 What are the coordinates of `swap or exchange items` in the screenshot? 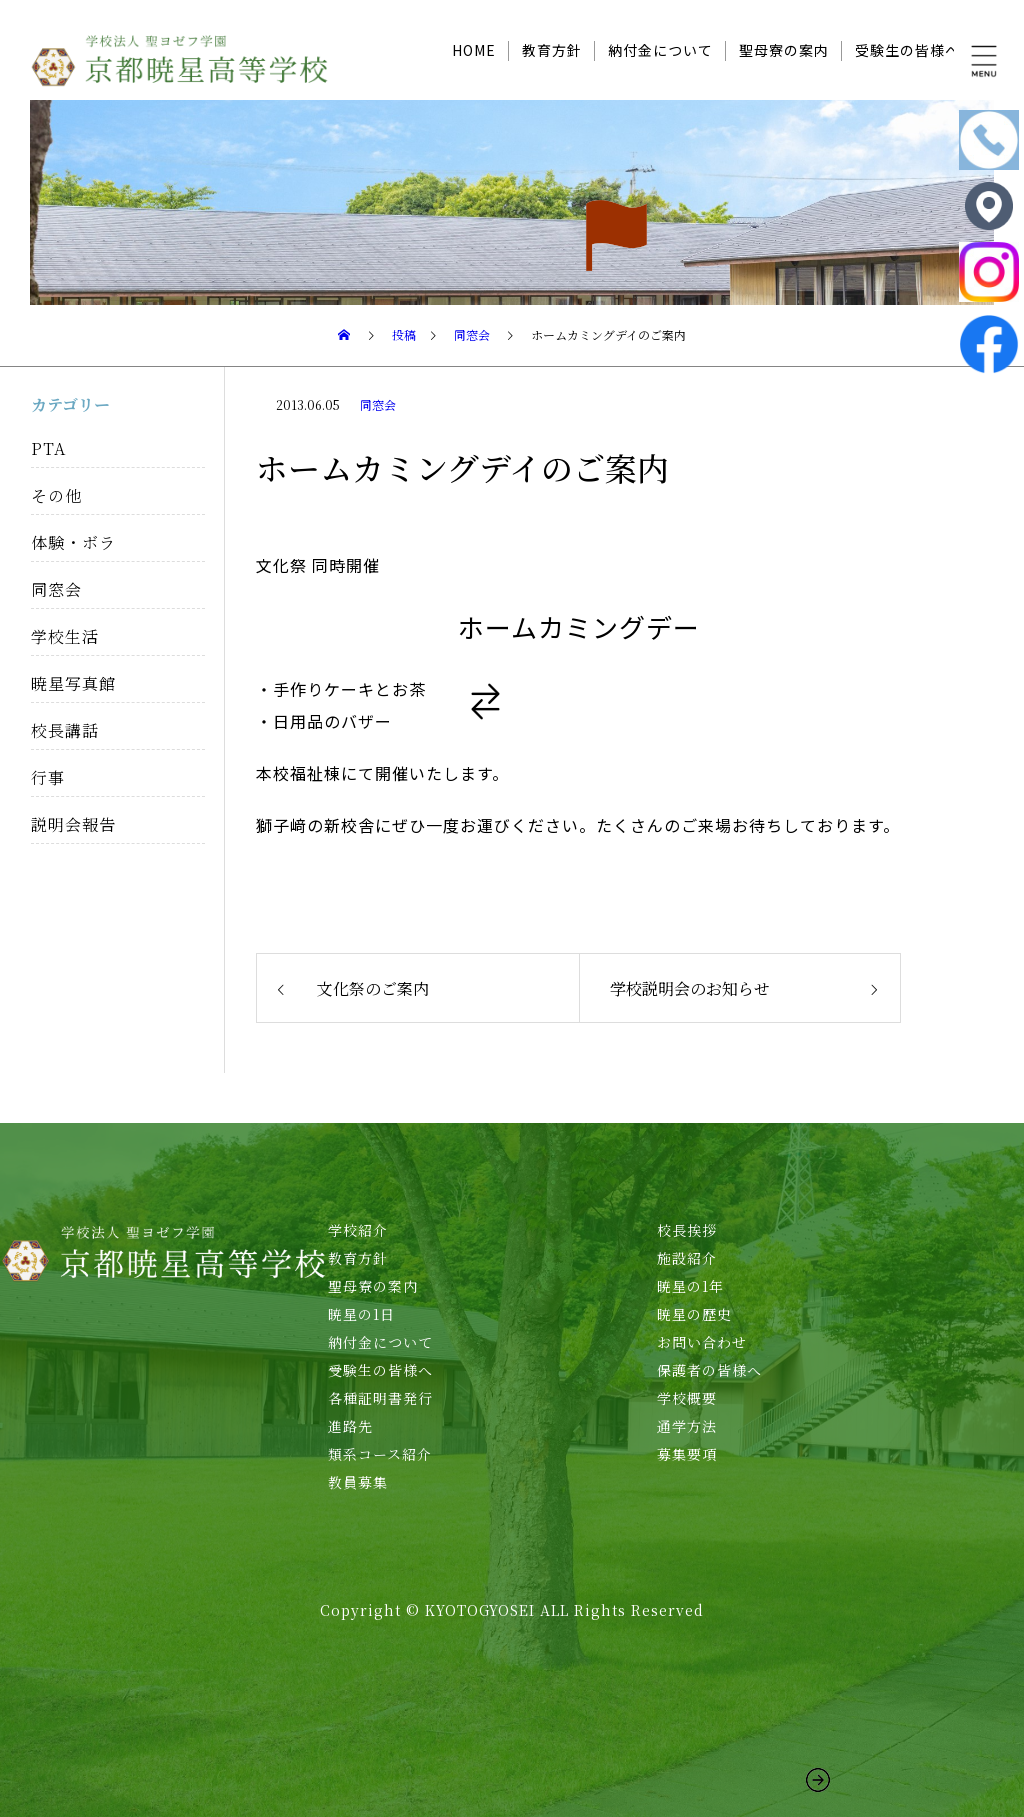 It's located at (485, 701).